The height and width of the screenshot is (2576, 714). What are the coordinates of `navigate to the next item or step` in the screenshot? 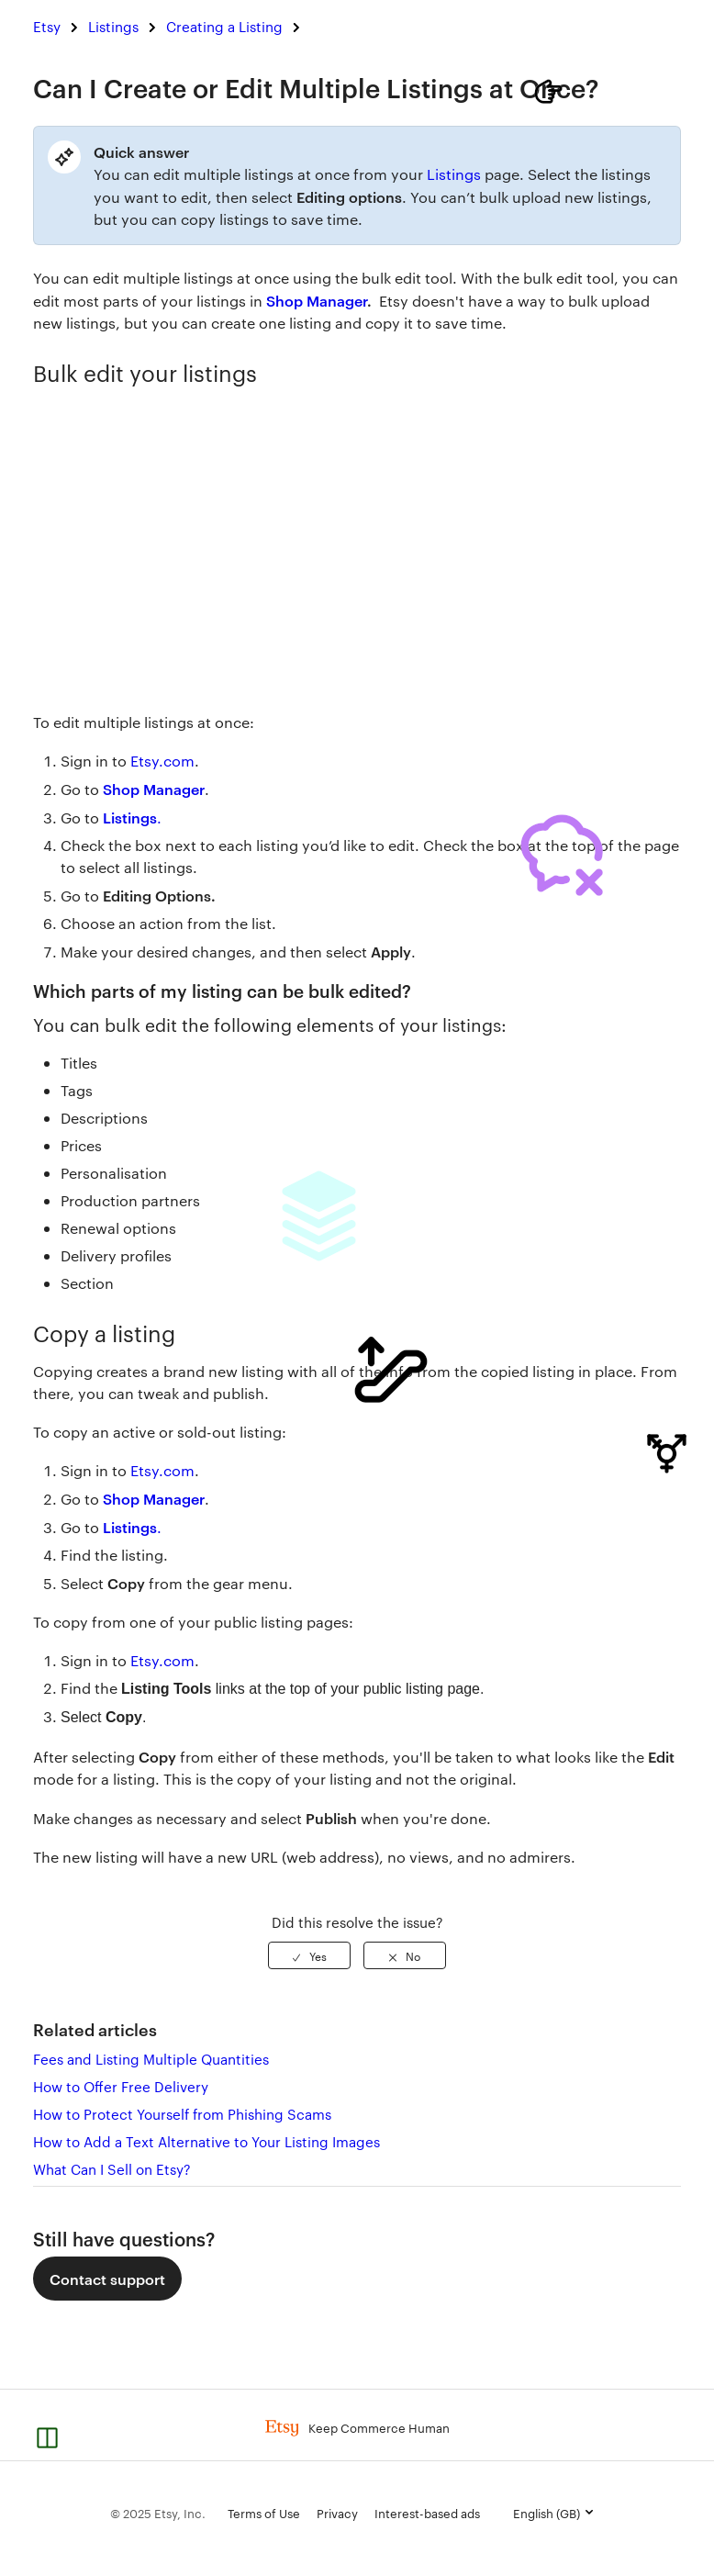 It's located at (548, 92).